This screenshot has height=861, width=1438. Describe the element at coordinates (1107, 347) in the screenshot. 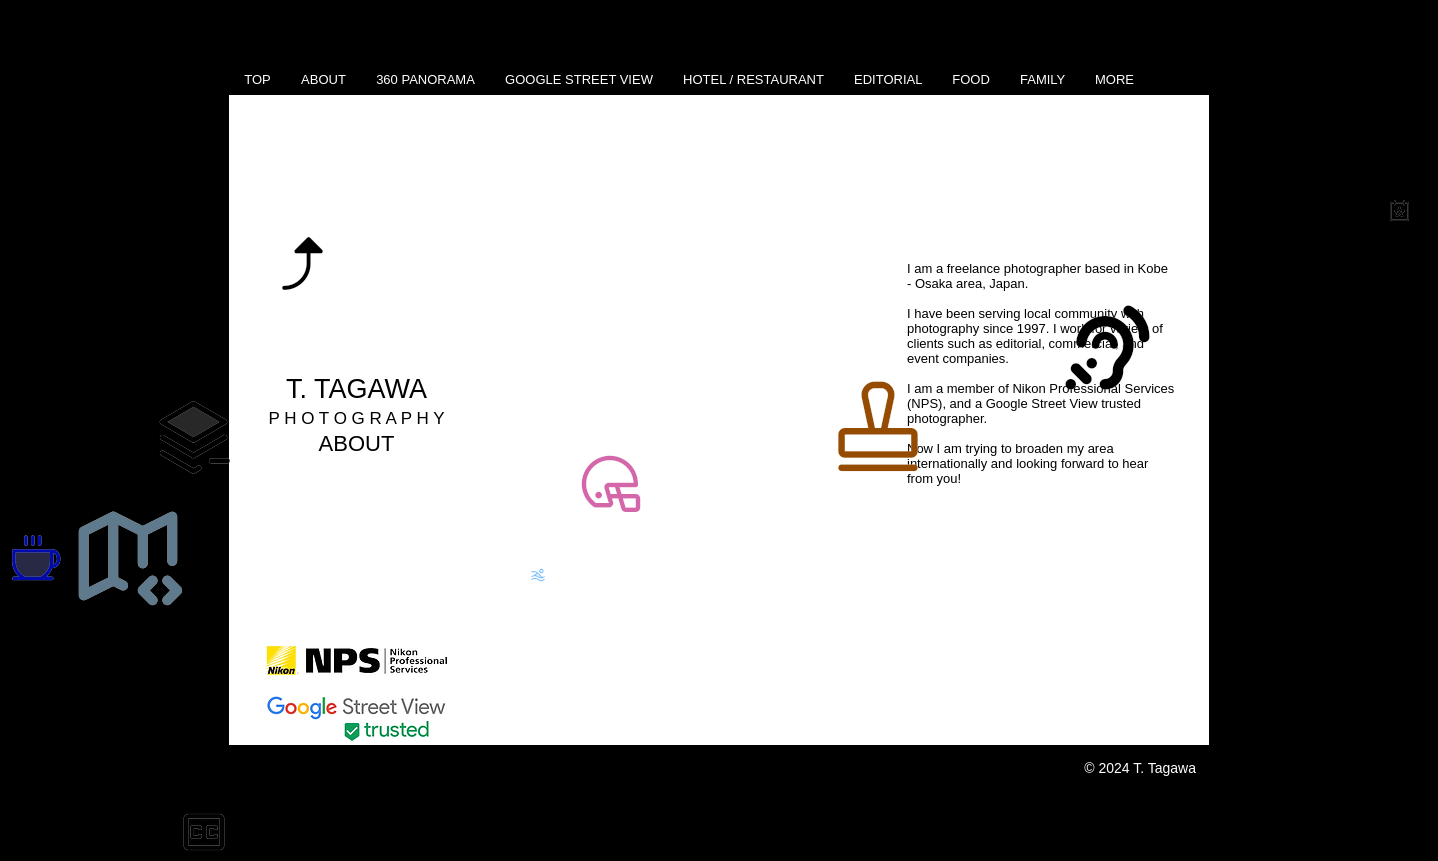

I see `indicates assistive listening systems available` at that location.